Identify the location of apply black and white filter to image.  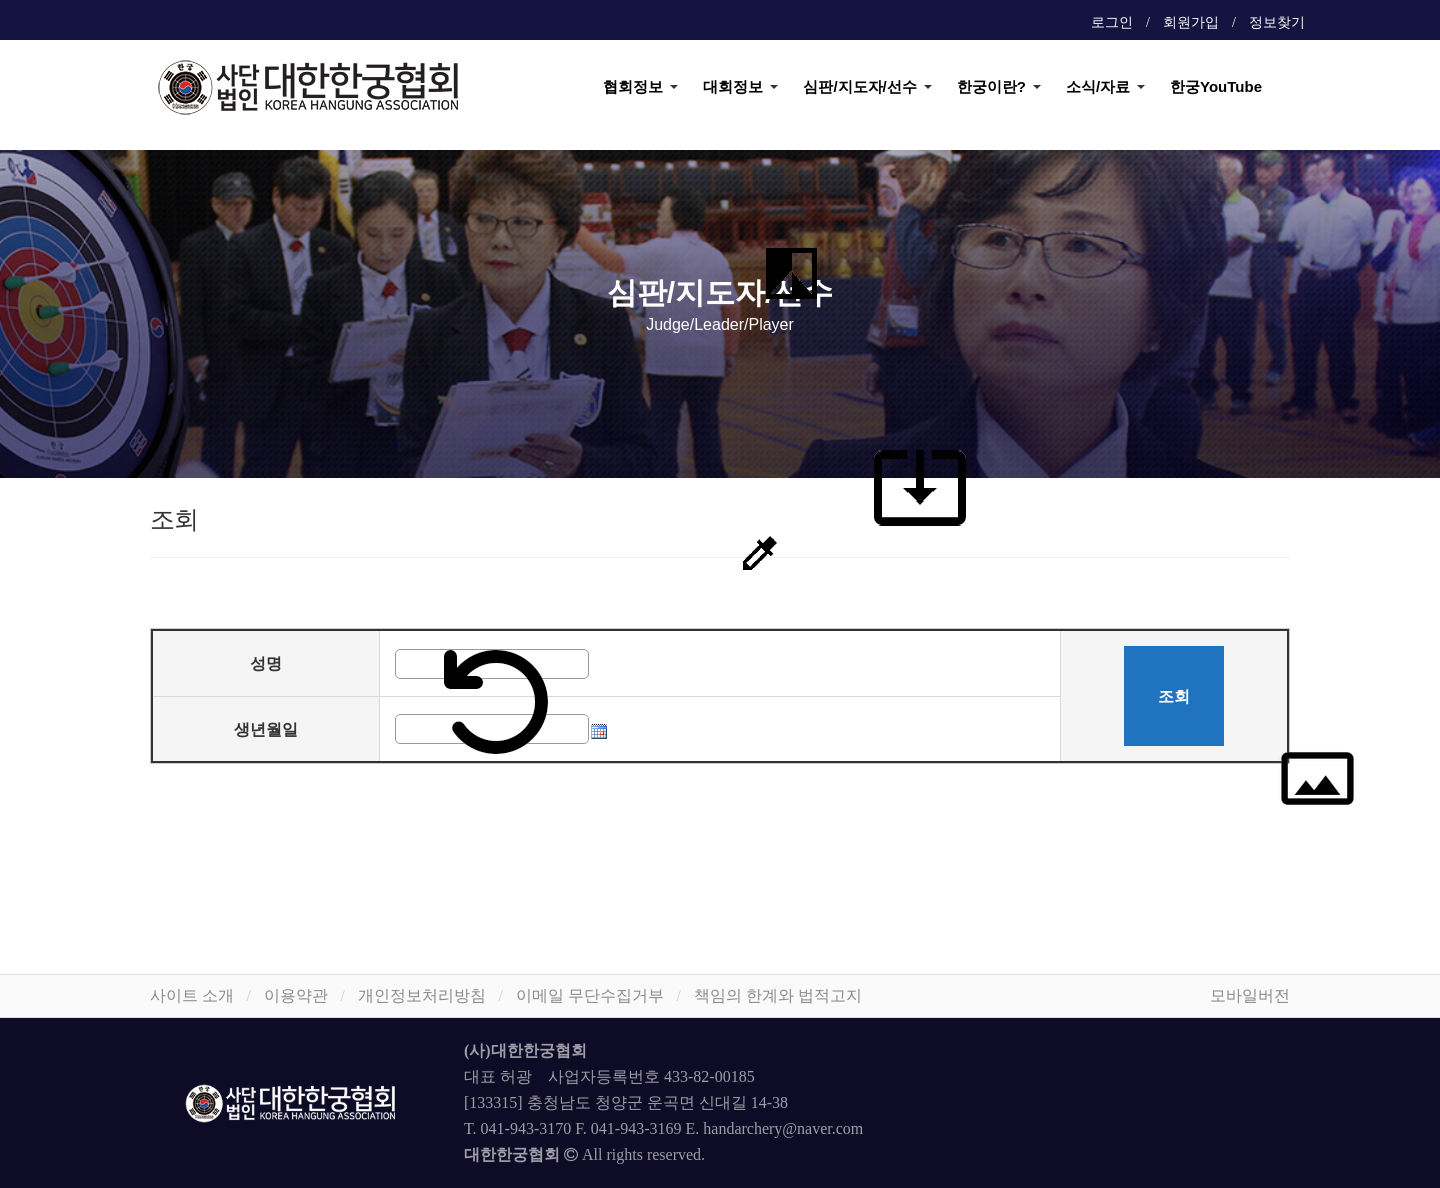
(791, 273).